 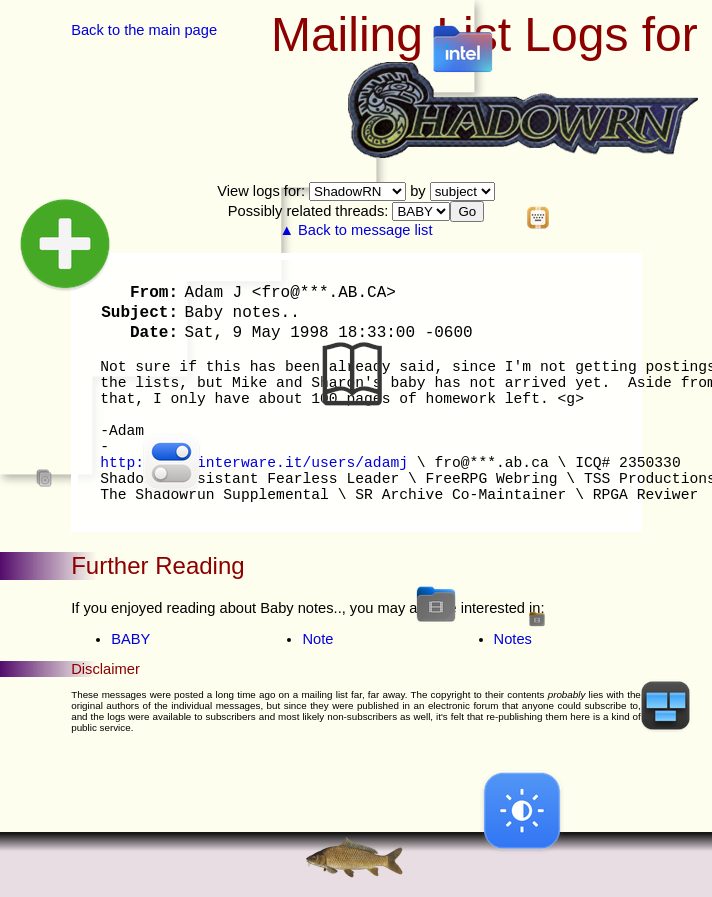 I want to click on open gnome tweaks to customize system settings, so click(x=171, y=462).